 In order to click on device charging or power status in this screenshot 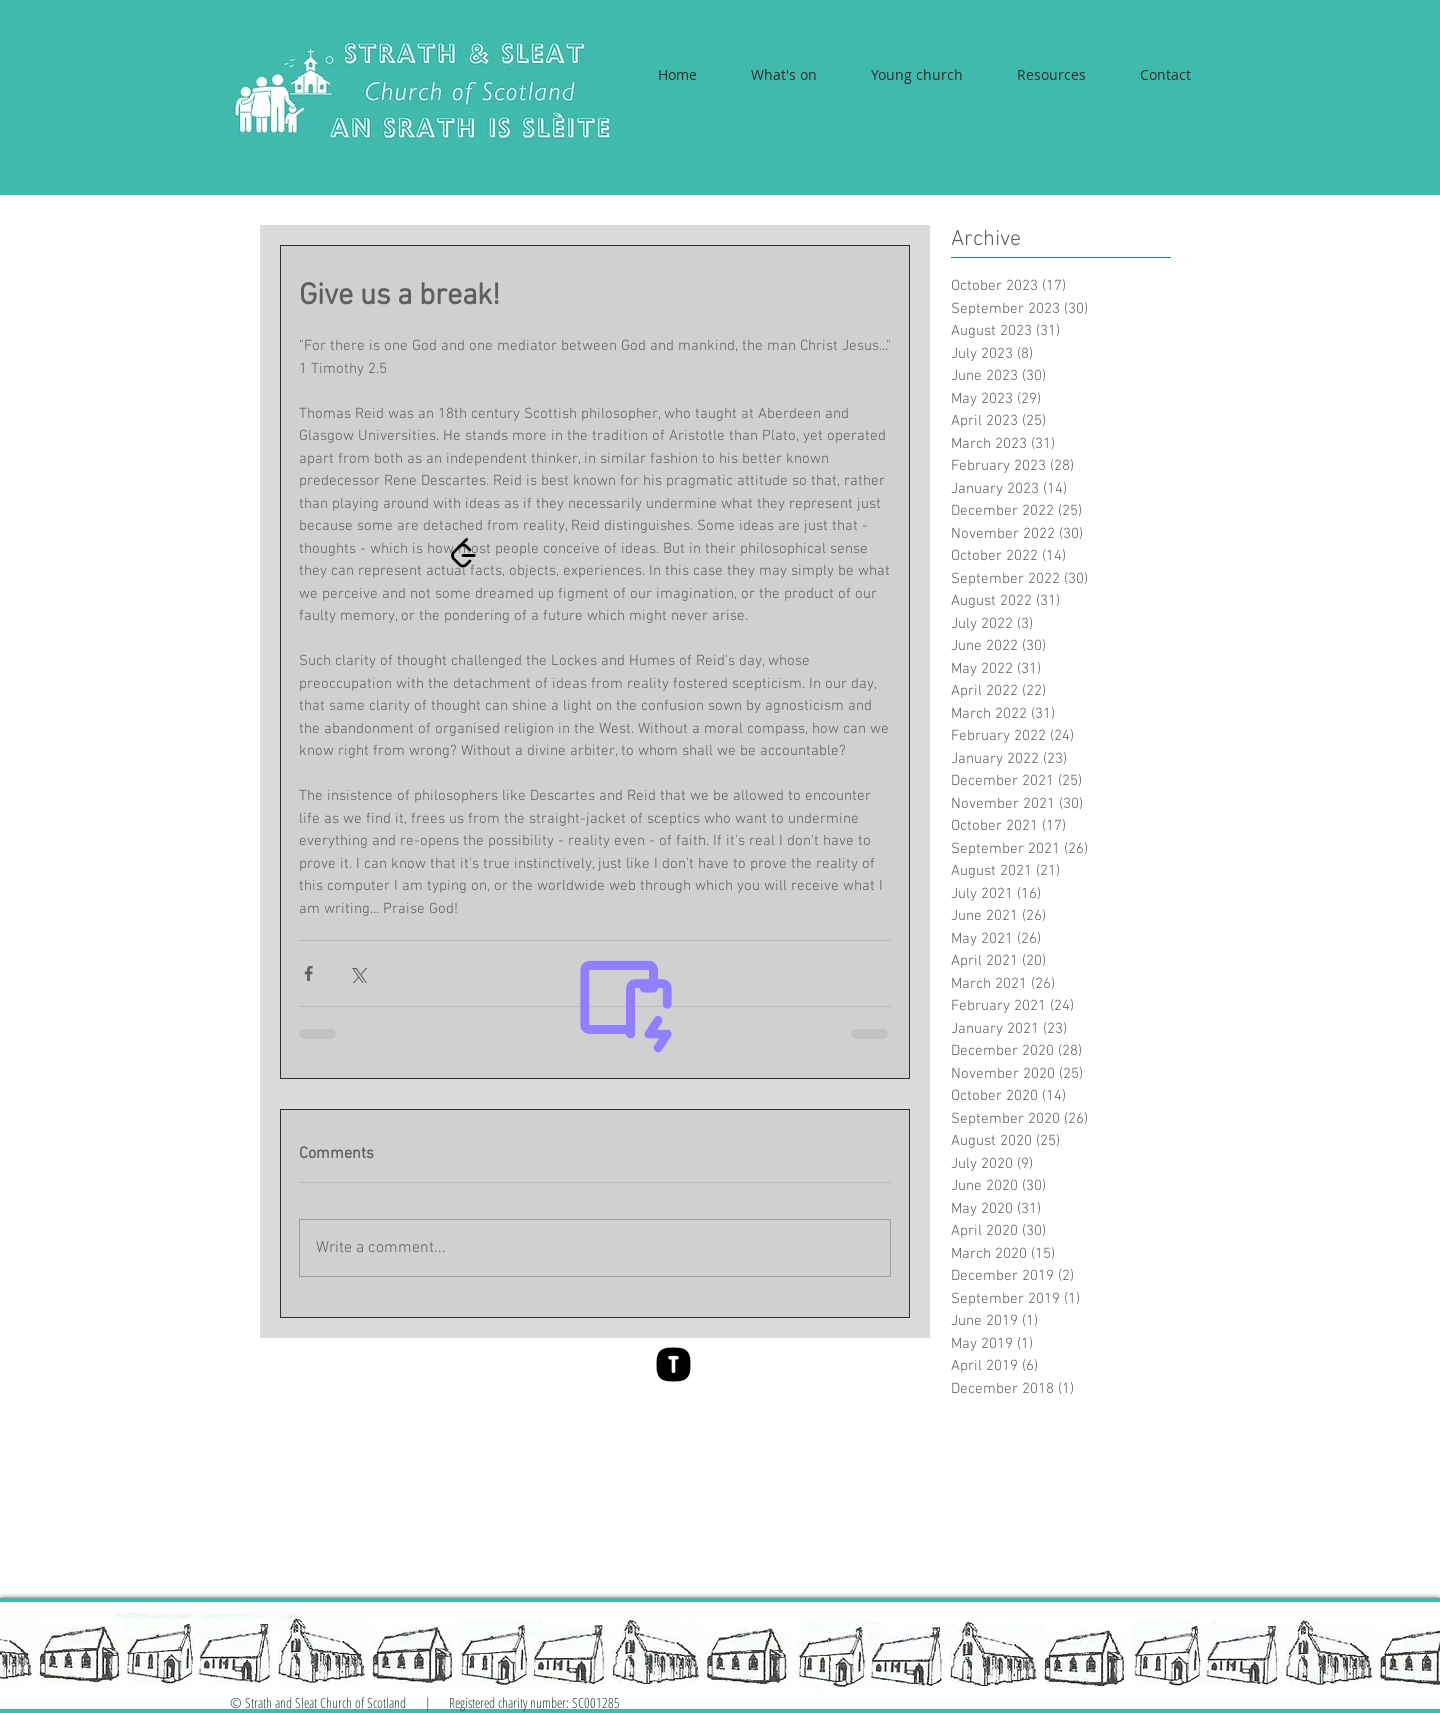, I will do `click(626, 1002)`.